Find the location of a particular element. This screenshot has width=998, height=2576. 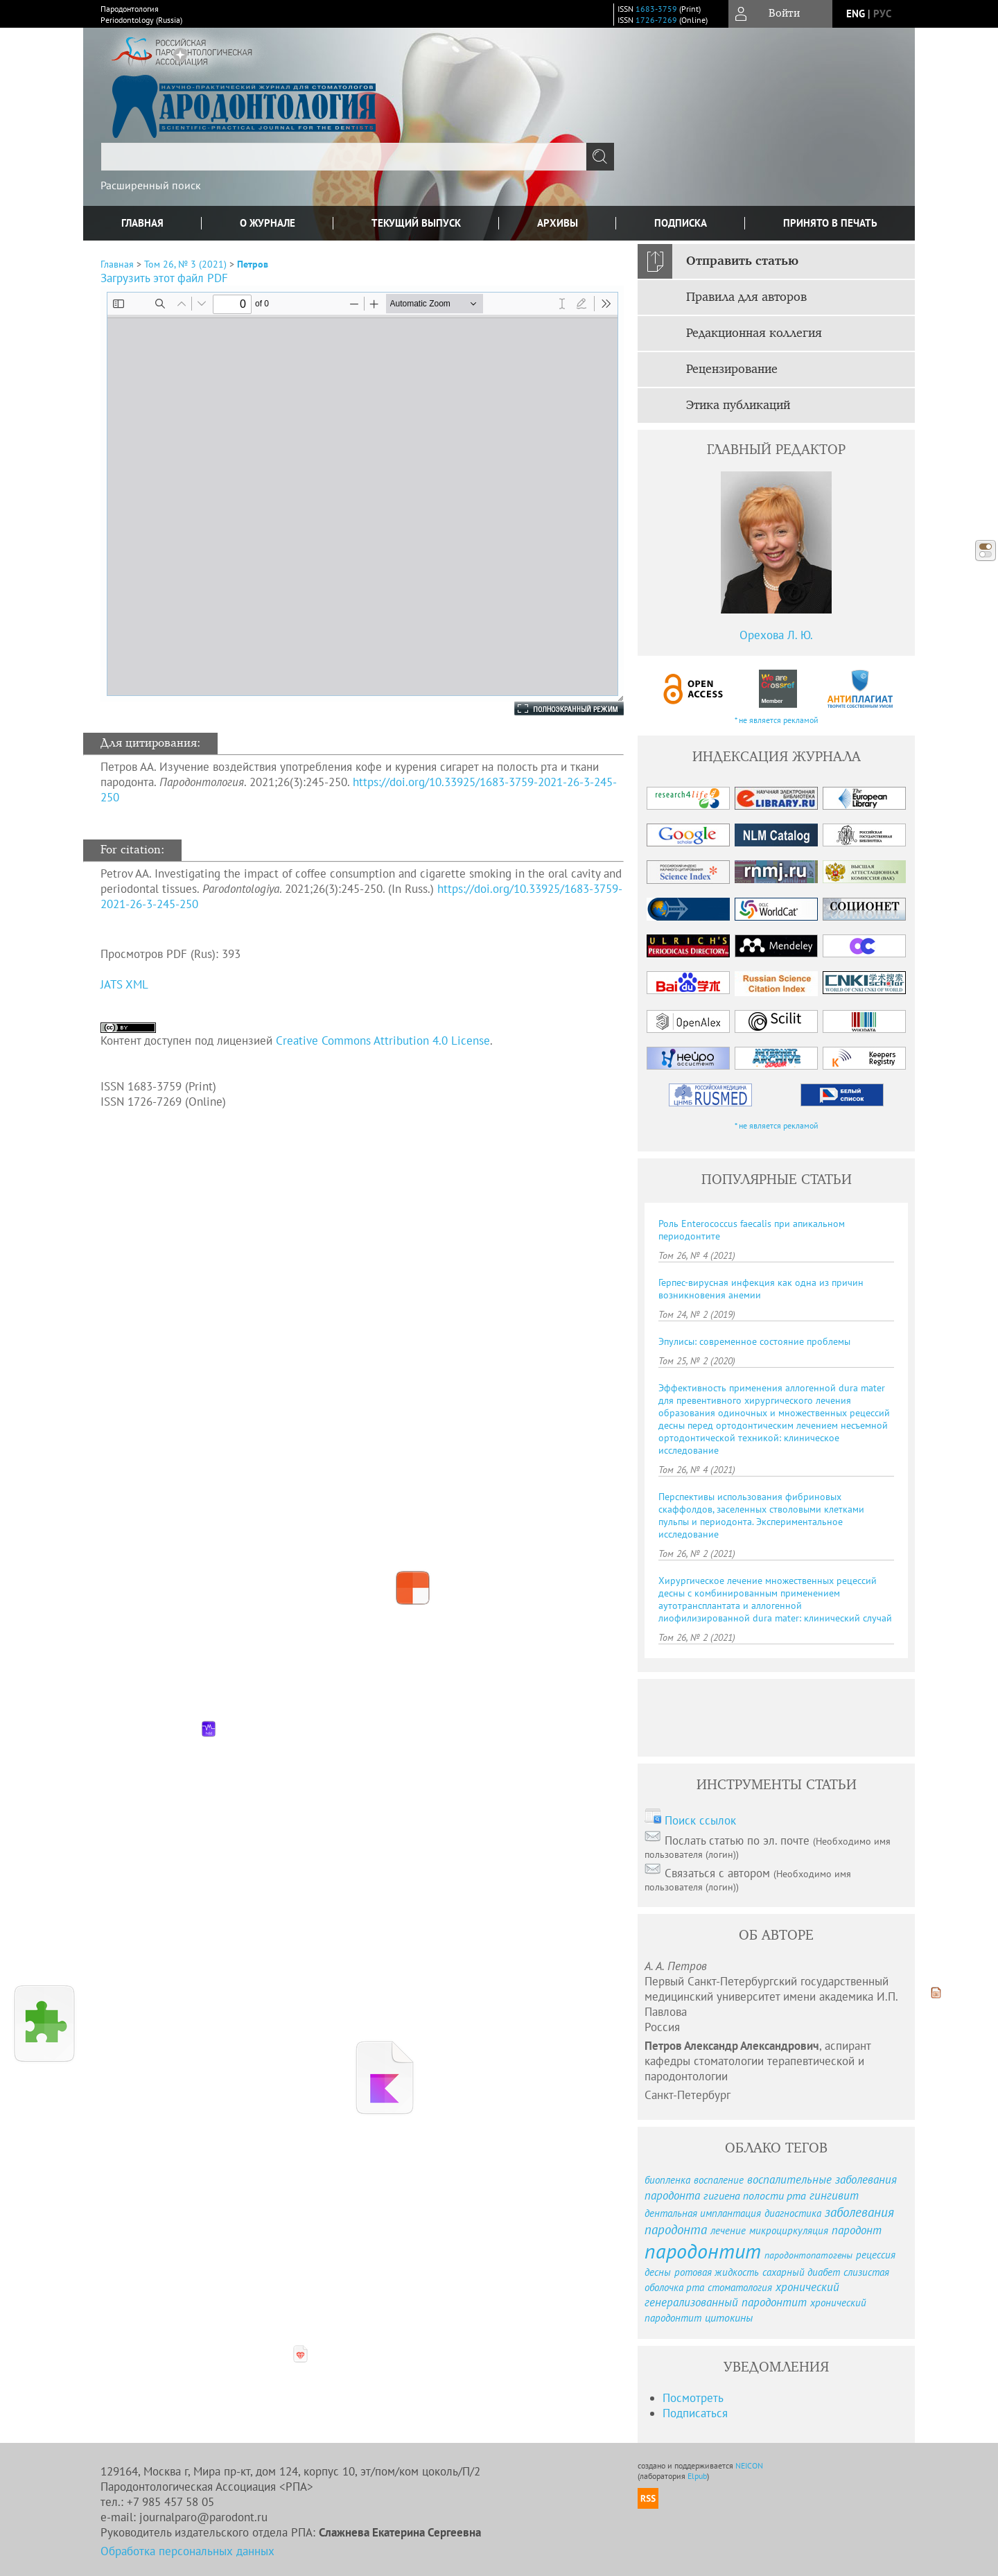

virtualbox hard disk drive file is located at coordinates (209, 1729).